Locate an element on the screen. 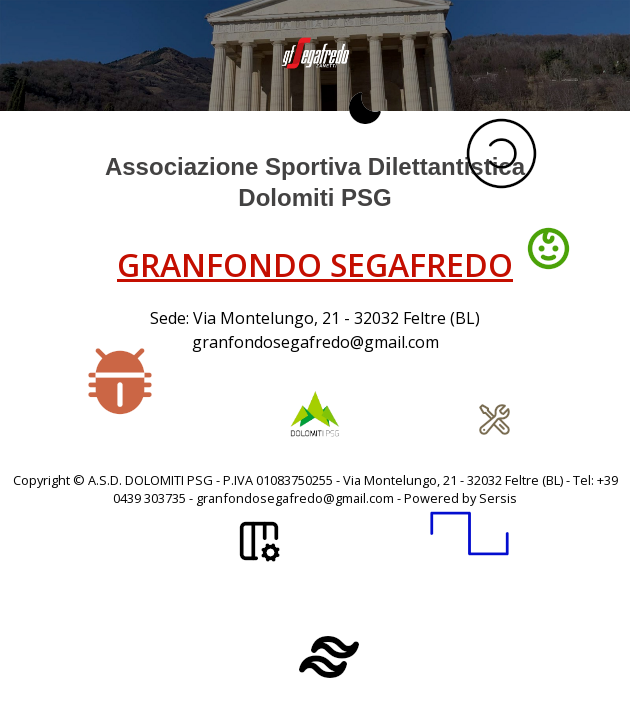 This screenshot has width=630, height=720. toggle dark mode or night theme is located at coordinates (364, 109).